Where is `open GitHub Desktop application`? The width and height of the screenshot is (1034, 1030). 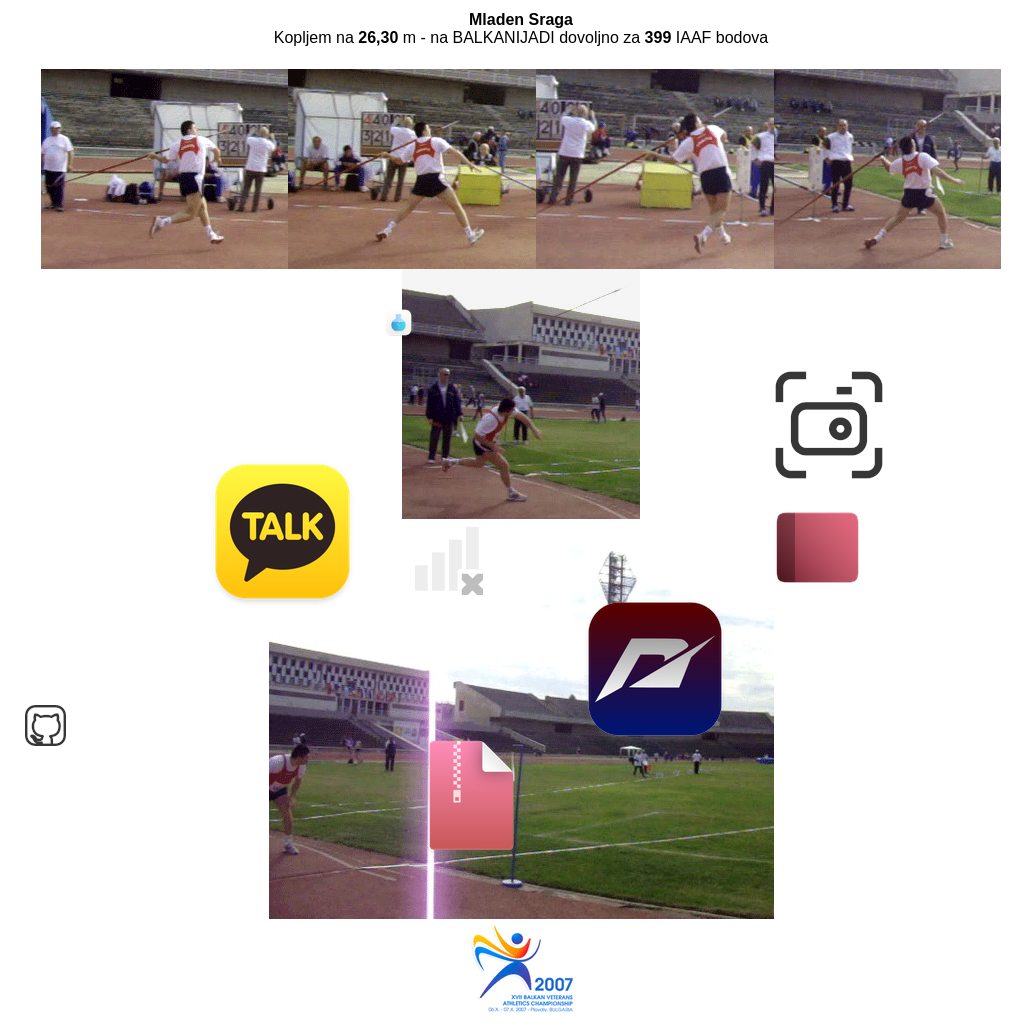 open GitHub Desktop application is located at coordinates (45, 725).